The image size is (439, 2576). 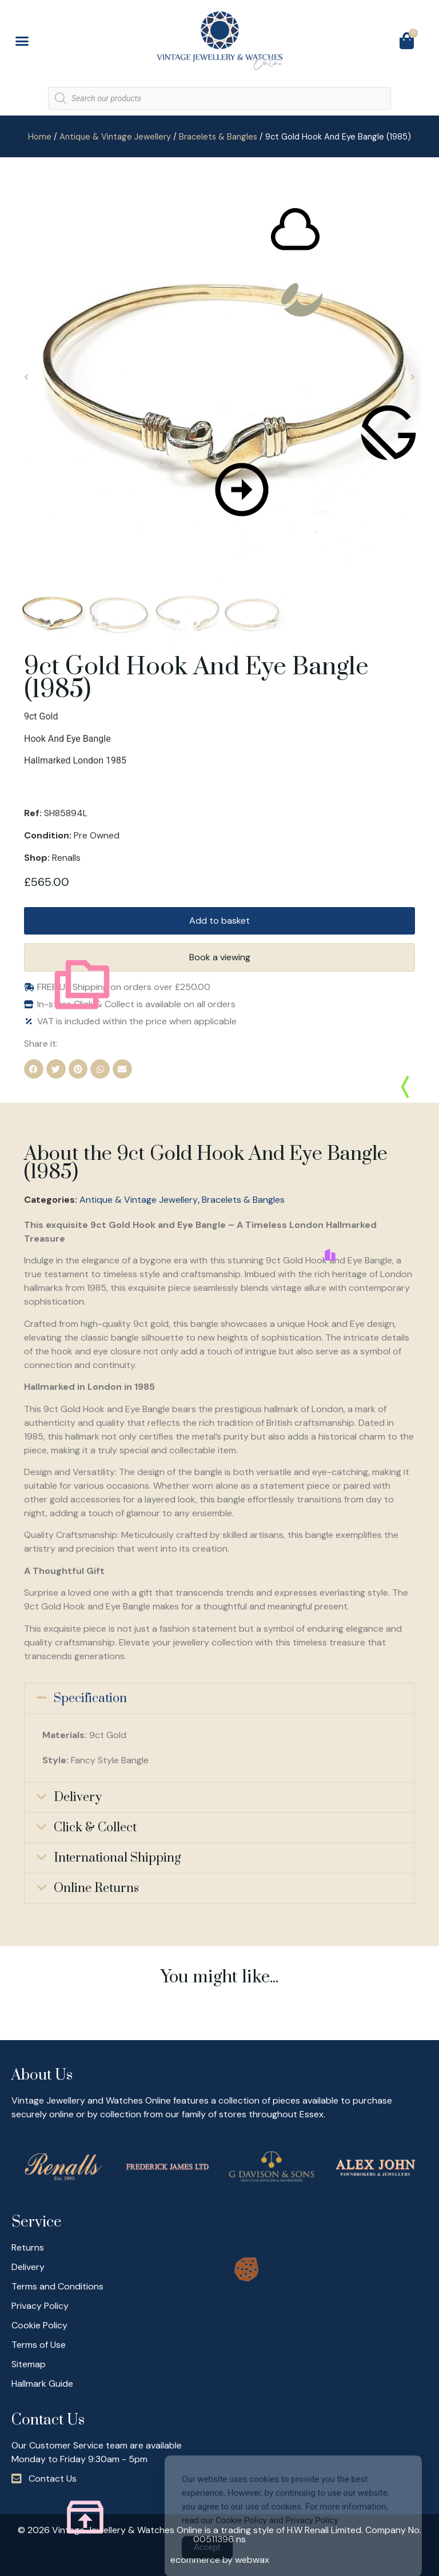 What do you see at coordinates (302, 299) in the screenshot?
I see `affiliatetheme brand logo` at bounding box center [302, 299].